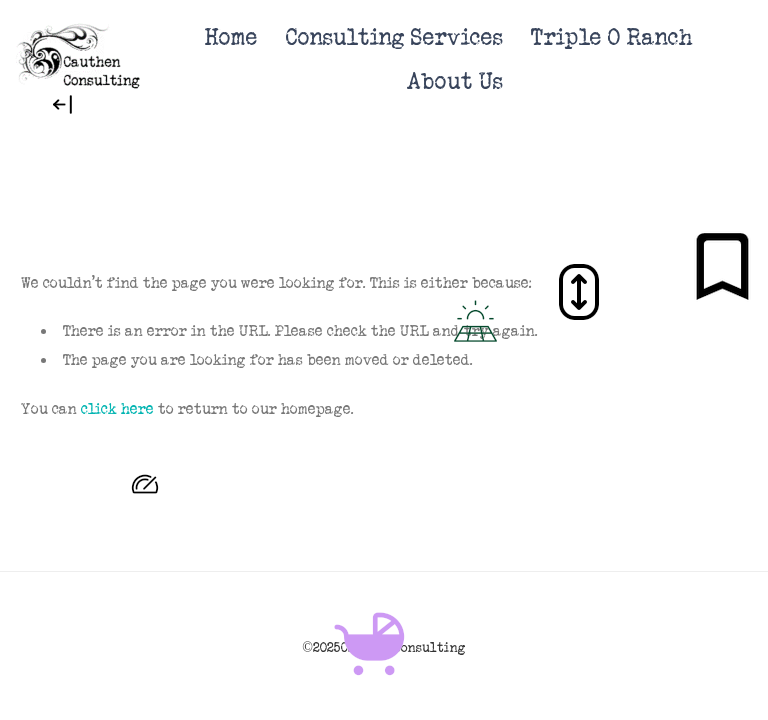  What do you see at coordinates (579, 292) in the screenshot?
I see `scroll up and down on the page` at bounding box center [579, 292].